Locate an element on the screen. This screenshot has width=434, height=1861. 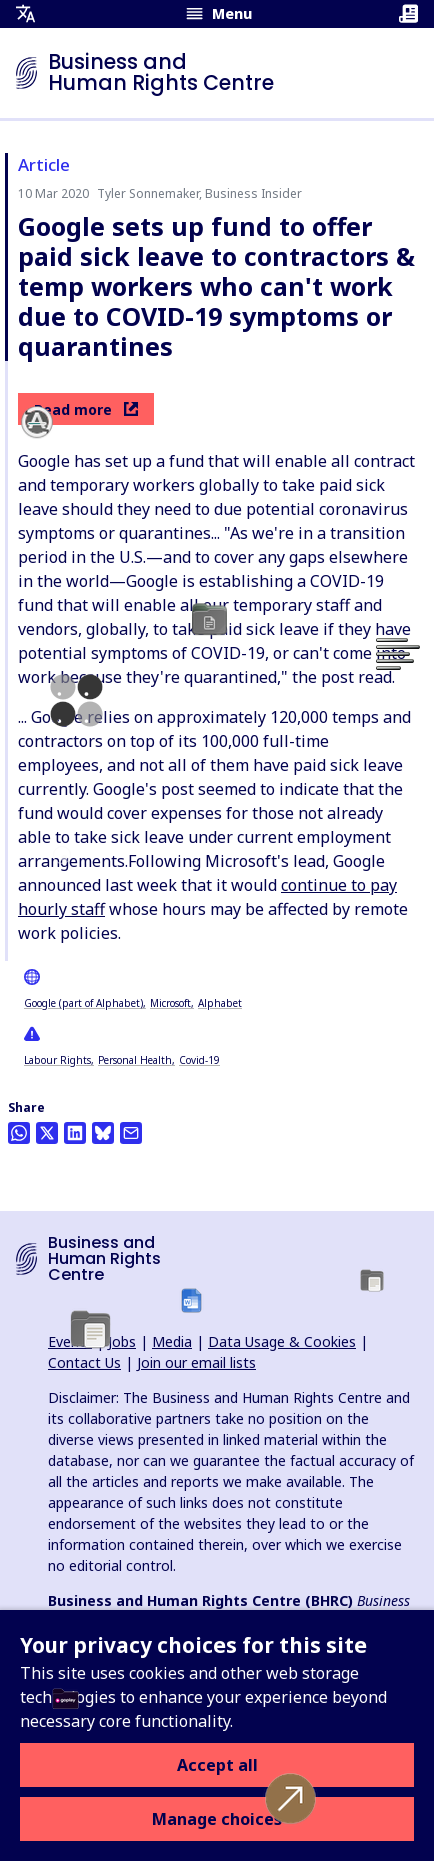
indicates a symbolic link or shortcut to another file is located at coordinates (290, 1798).